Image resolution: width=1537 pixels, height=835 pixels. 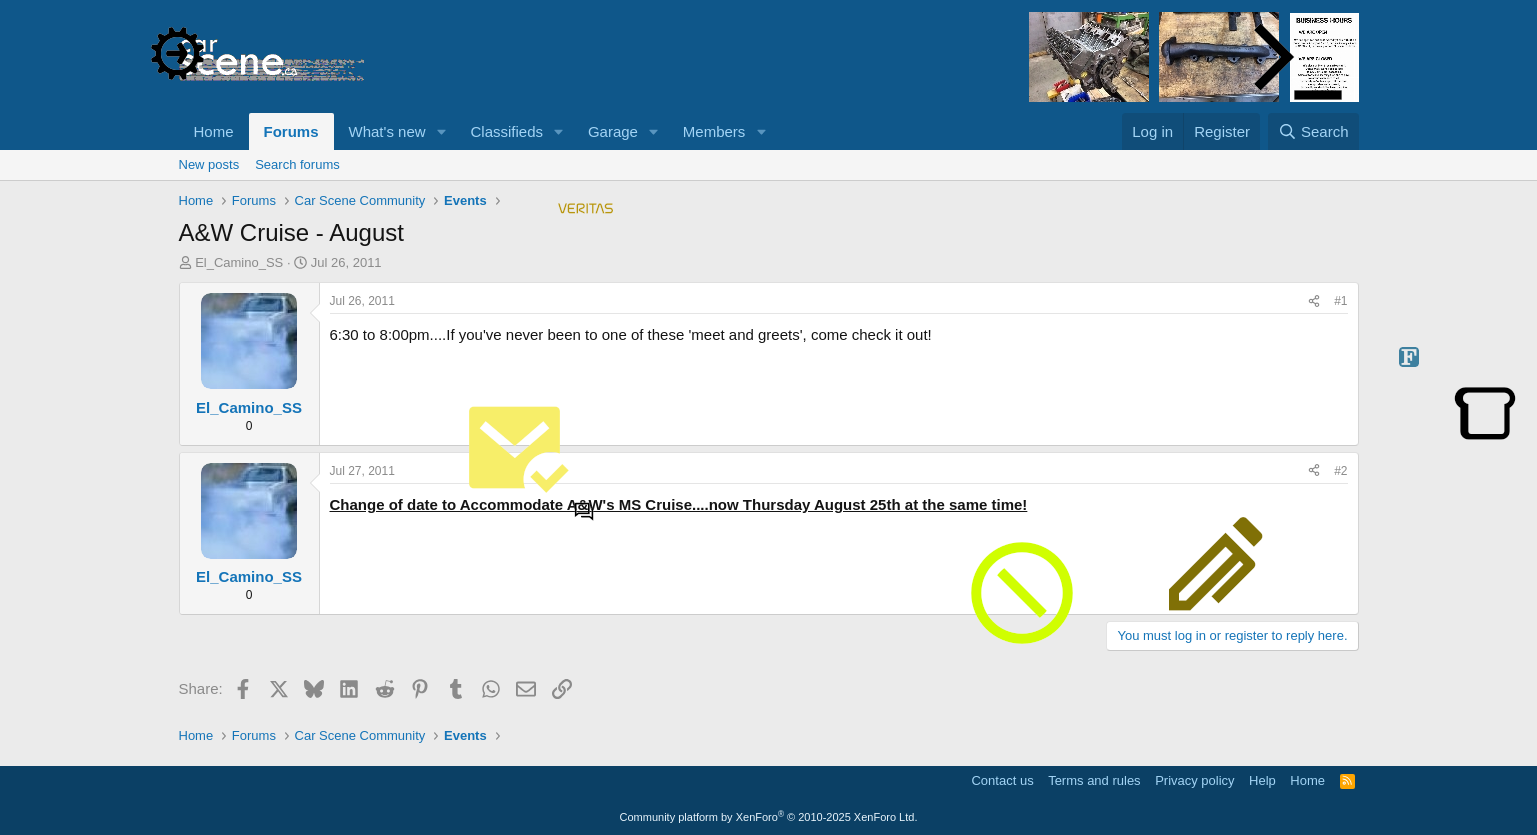 What do you see at coordinates (584, 511) in the screenshot?
I see `open chat or messaging feature` at bounding box center [584, 511].